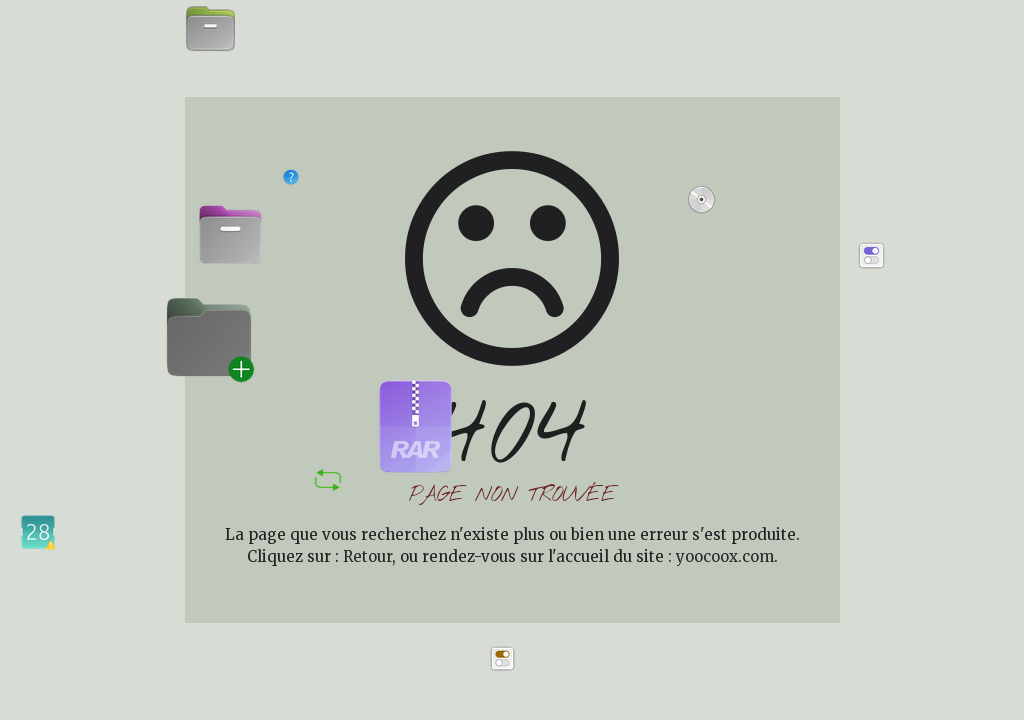 The image size is (1024, 720). I want to click on create a new folder, so click(209, 337).